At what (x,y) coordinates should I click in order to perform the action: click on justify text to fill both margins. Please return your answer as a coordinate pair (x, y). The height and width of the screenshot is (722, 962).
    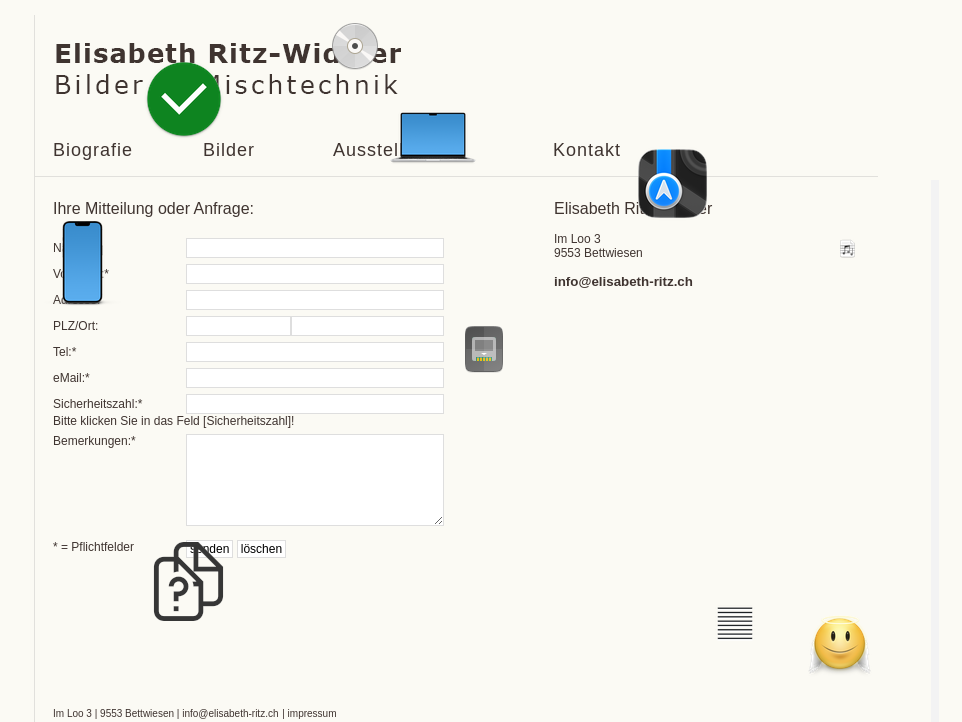
    Looking at the image, I should click on (735, 624).